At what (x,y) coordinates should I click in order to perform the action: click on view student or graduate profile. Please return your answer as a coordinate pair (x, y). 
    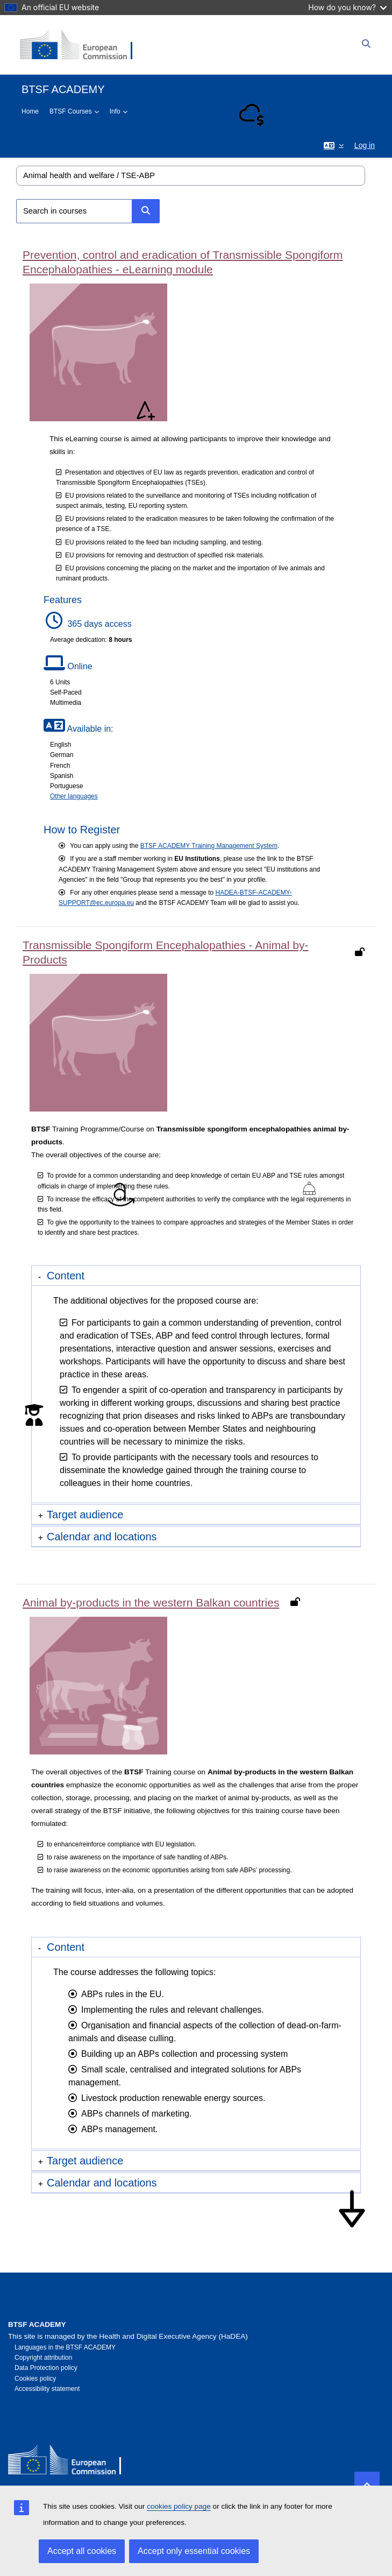
    Looking at the image, I should click on (34, 1415).